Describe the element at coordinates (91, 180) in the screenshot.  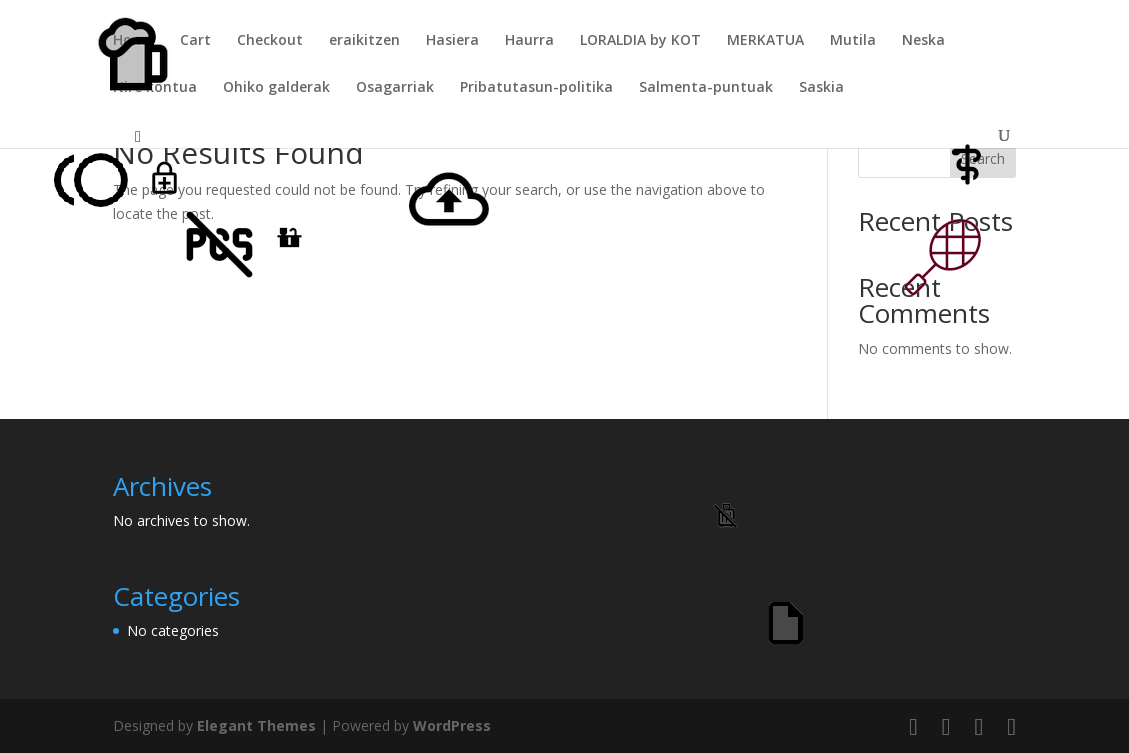
I see `view toll or payment information` at that location.